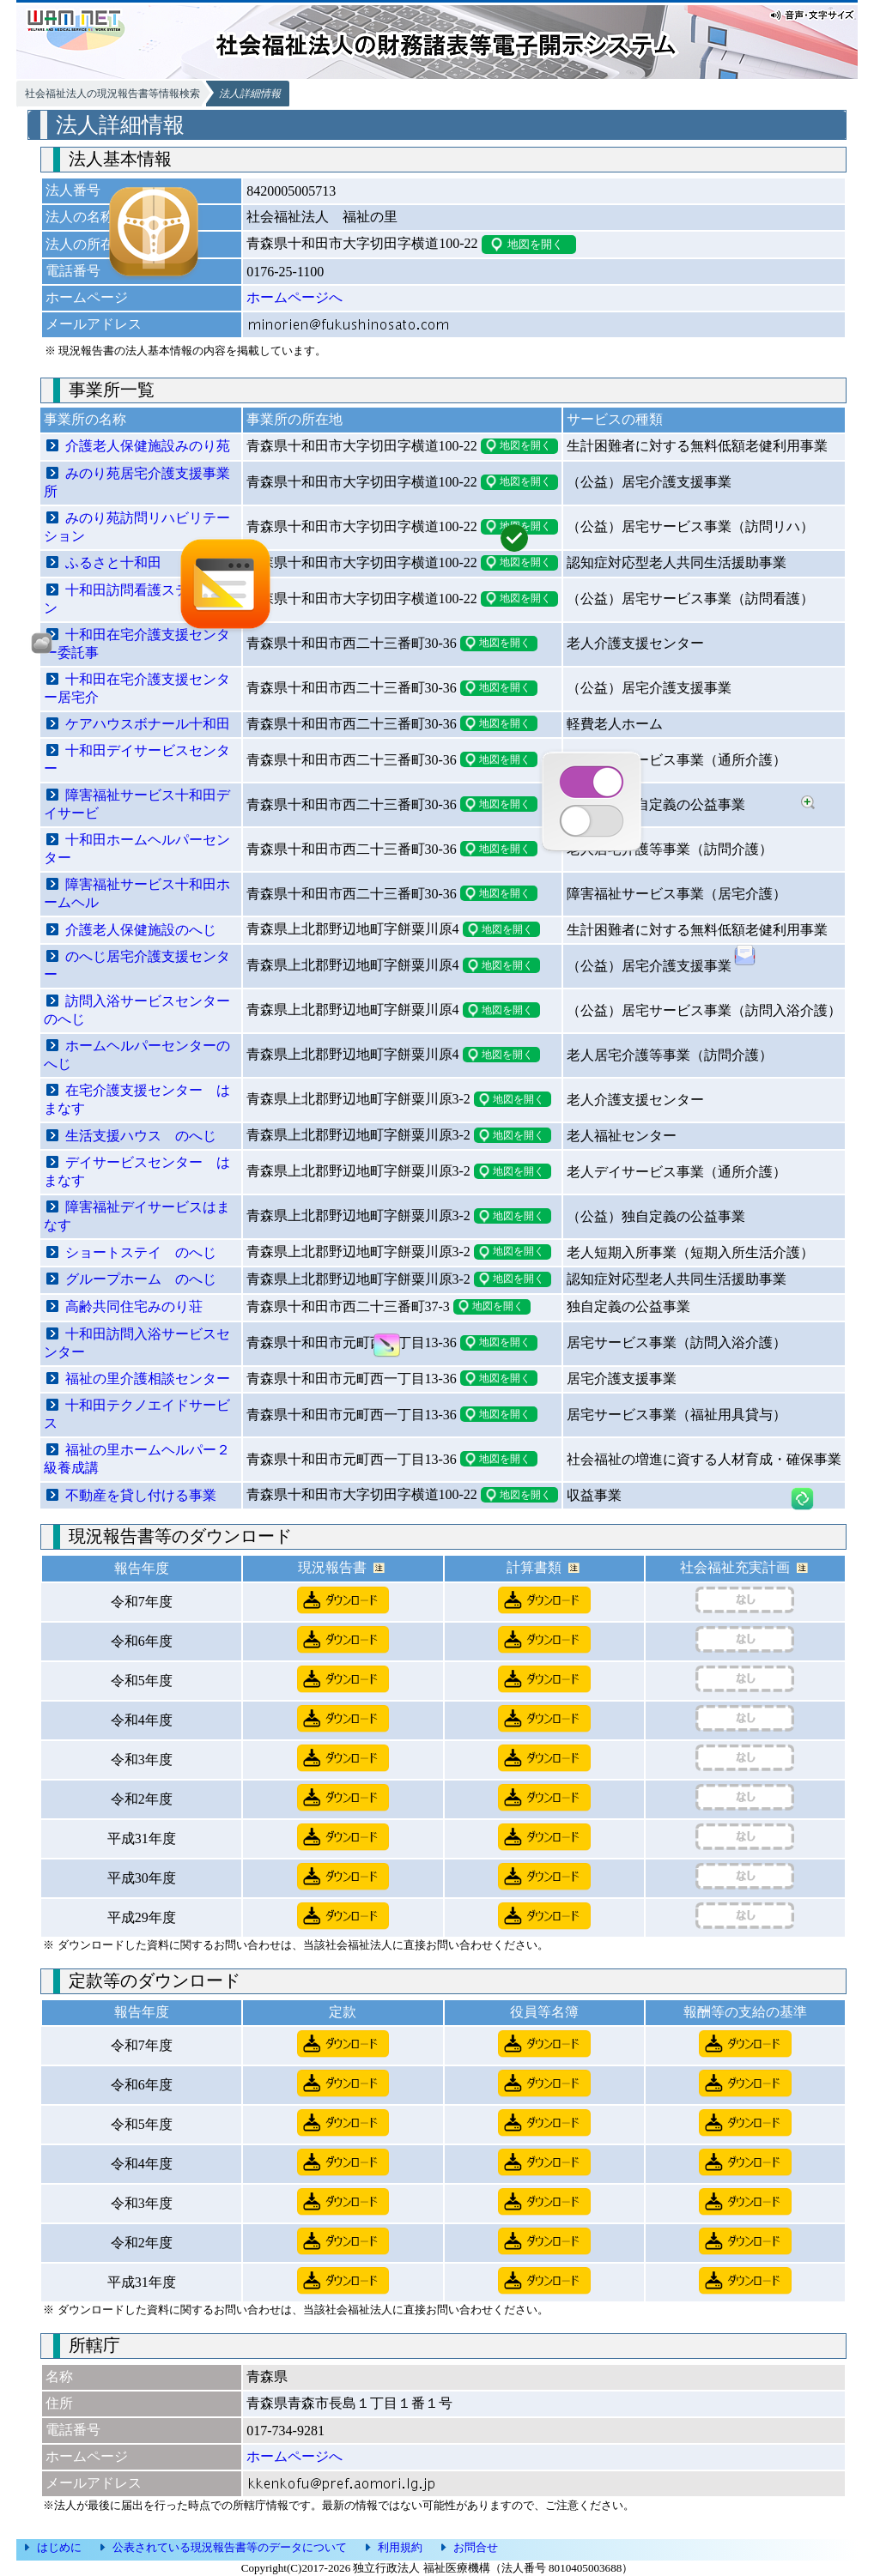 Image resolution: width=874 pixels, height=2576 pixels. I want to click on open gnome tweaks application, so click(592, 801).